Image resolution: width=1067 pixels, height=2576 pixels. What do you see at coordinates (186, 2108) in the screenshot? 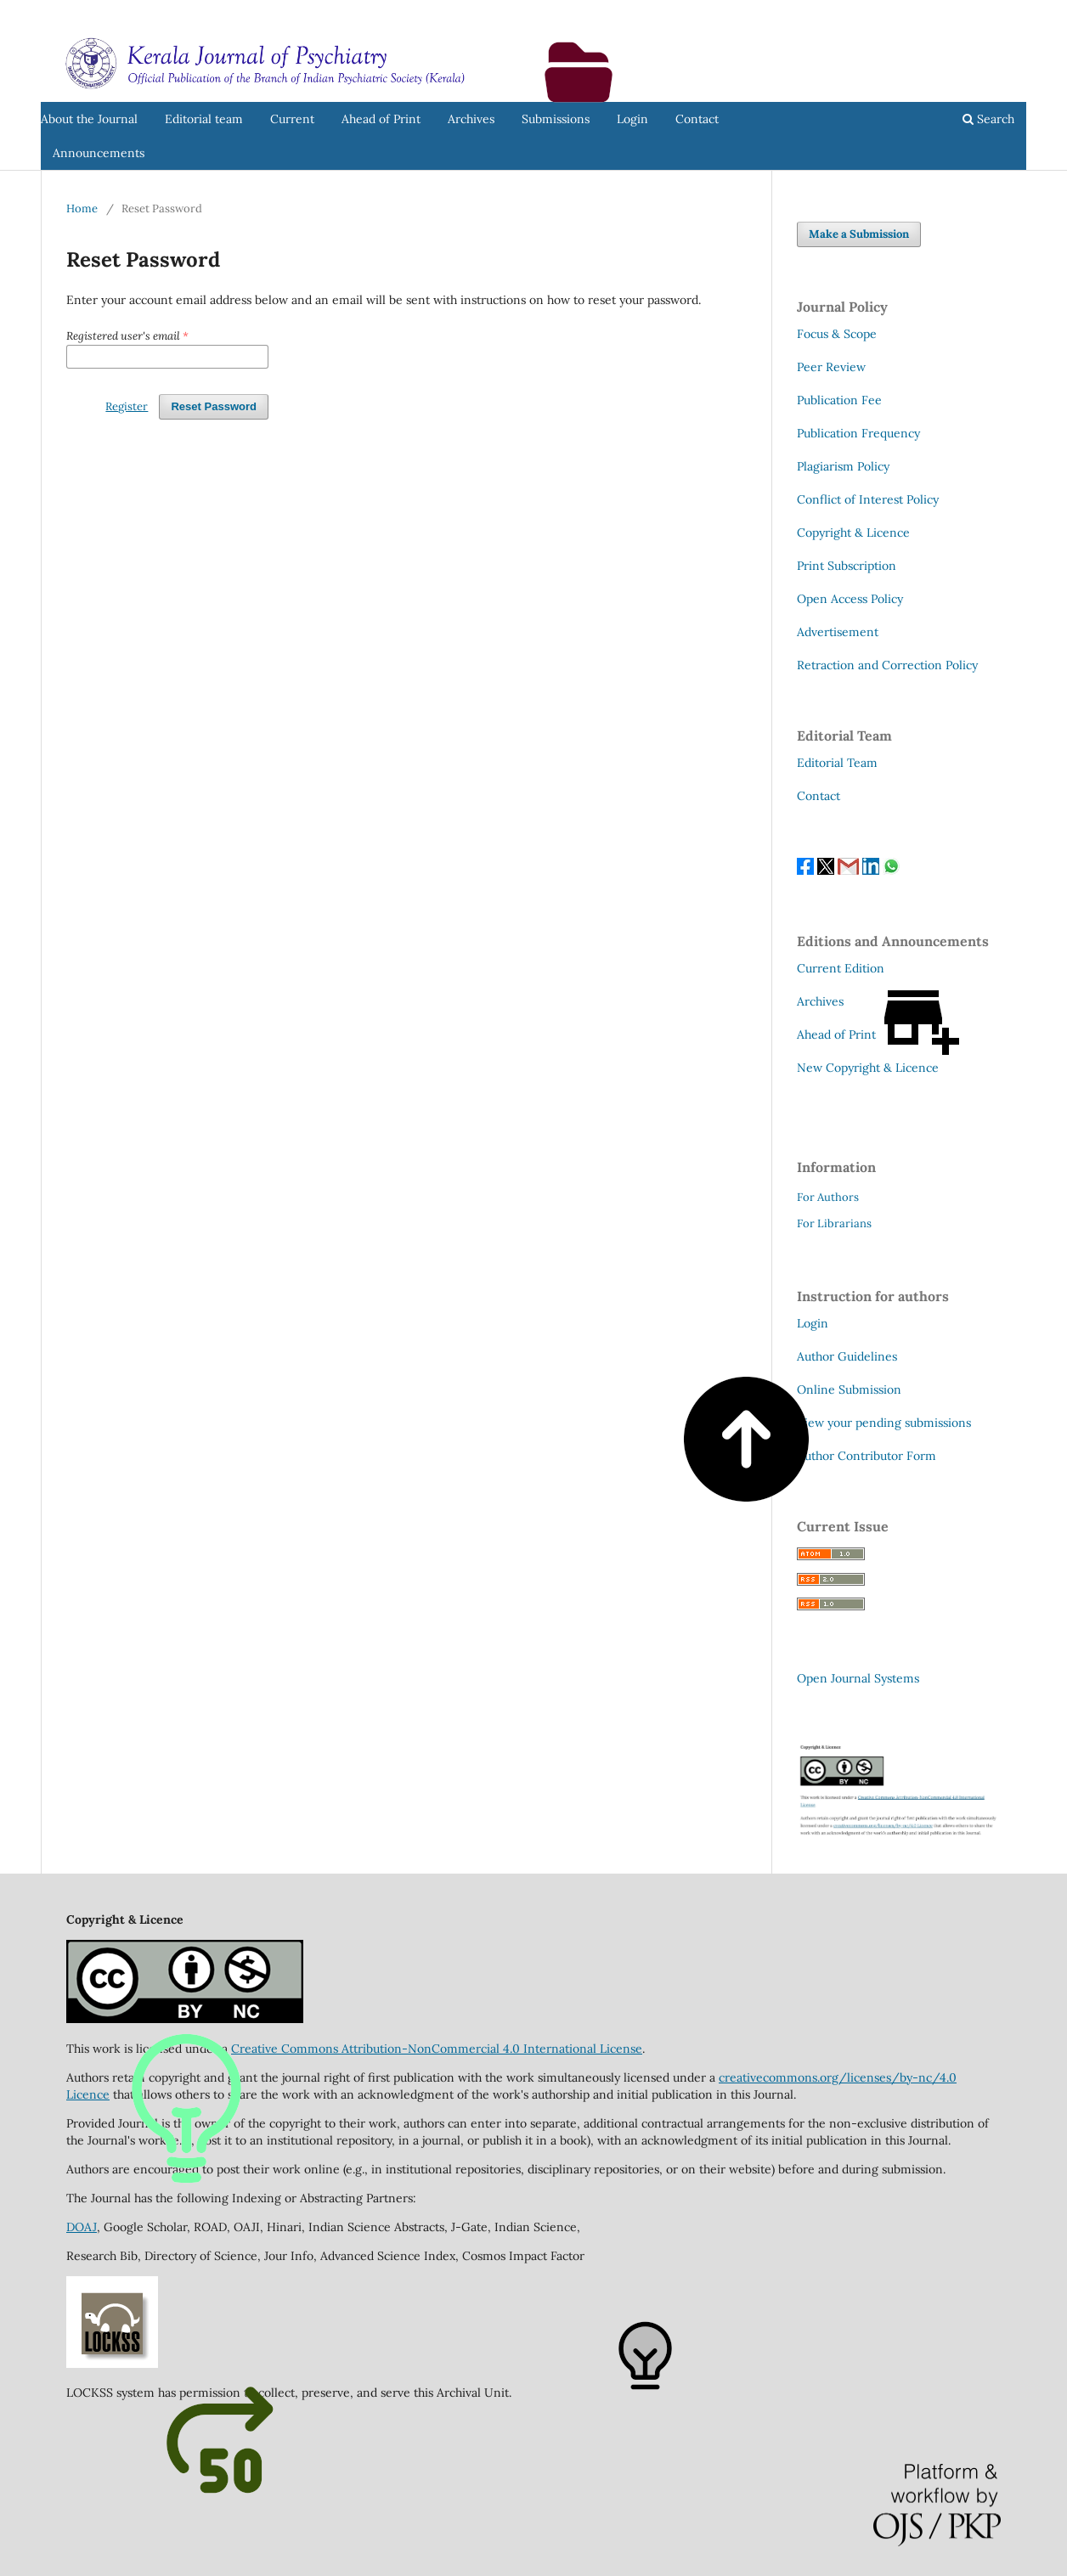
I see `view tips or suggestions` at bounding box center [186, 2108].